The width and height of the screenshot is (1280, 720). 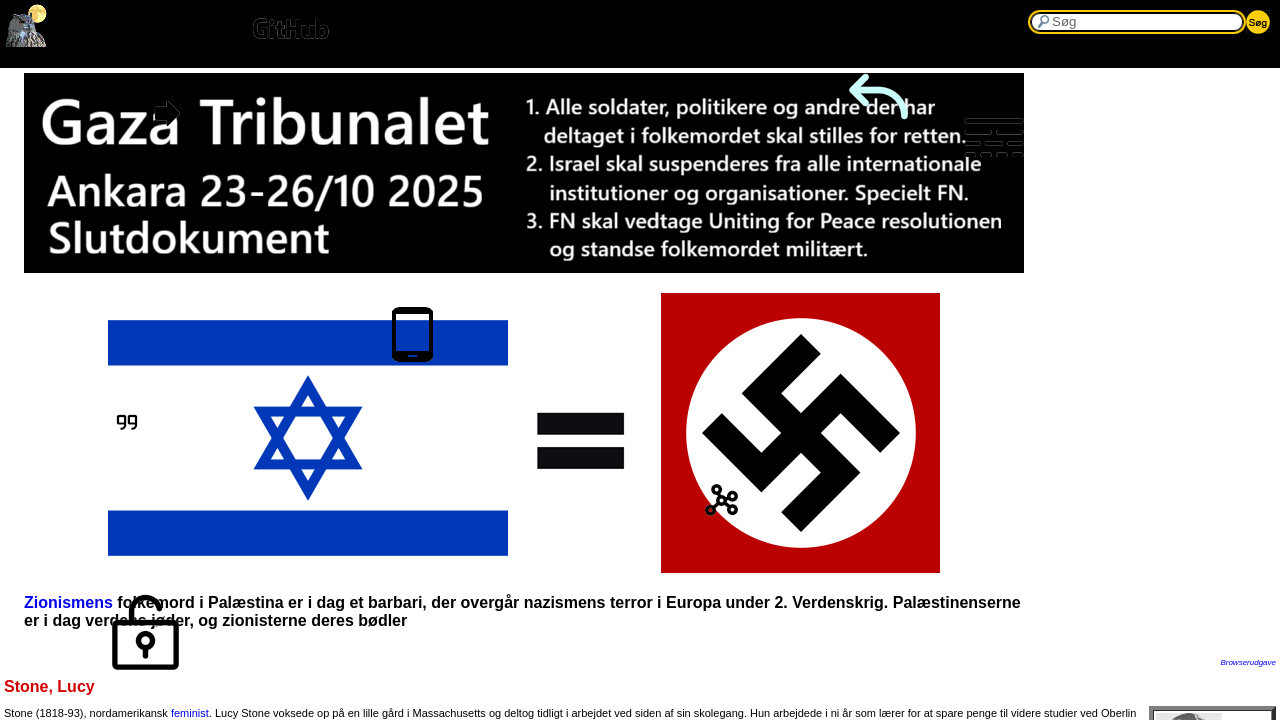 What do you see at coordinates (145, 636) in the screenshot?
I see `unlock with key or password` at bounding box center [145, 636].